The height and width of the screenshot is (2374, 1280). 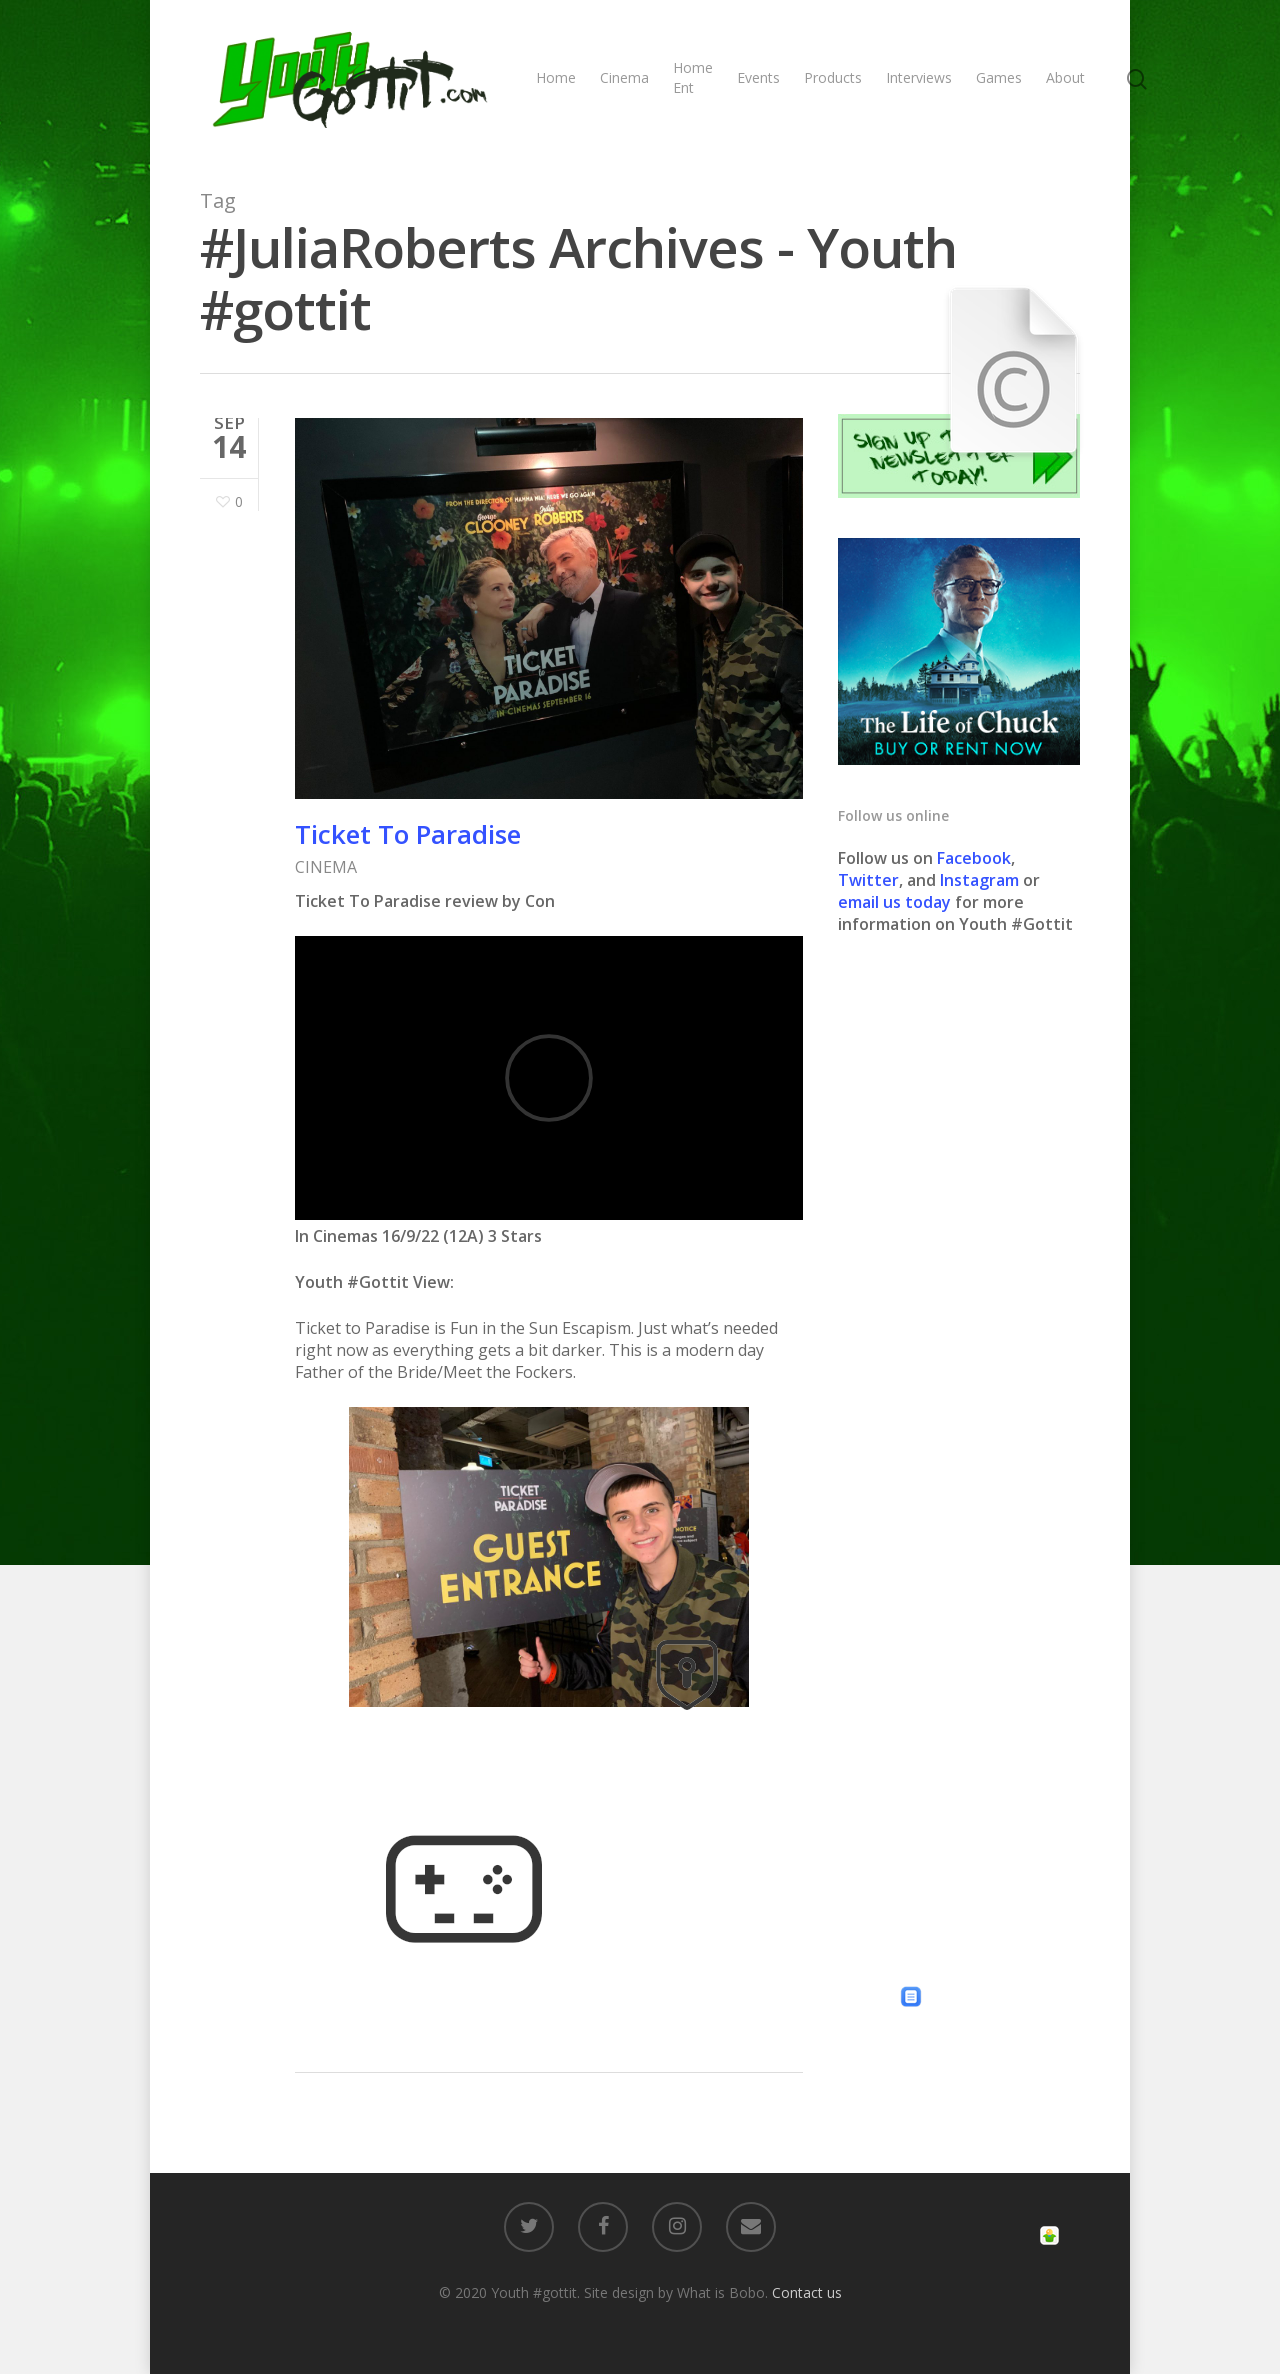 What do you see at coordinates (687, 1675) in the screenshot?
I see `access device security settings` at bounding box center [687, 1675].